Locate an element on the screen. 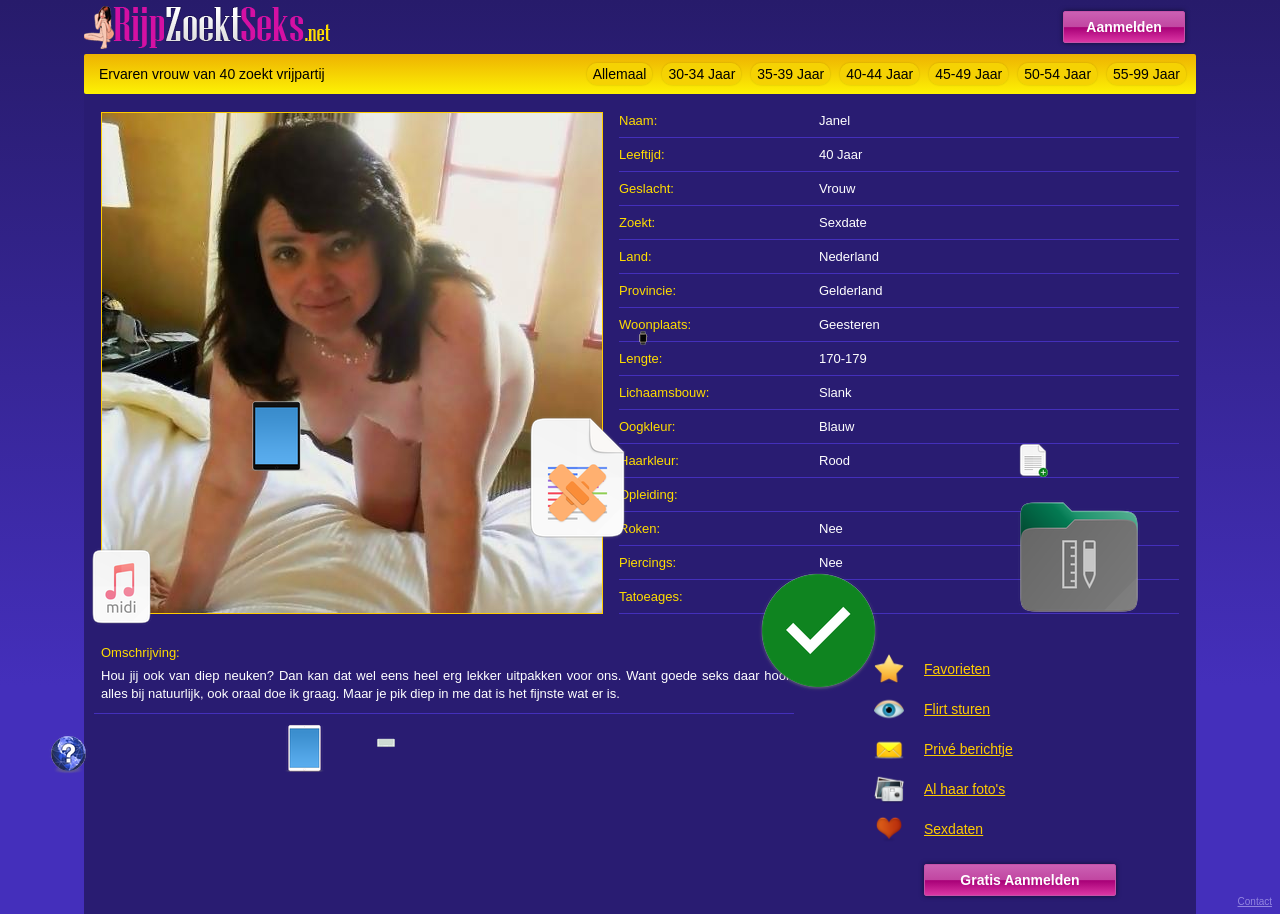  keyboard connected and ready is located at coordinates (386, 743).